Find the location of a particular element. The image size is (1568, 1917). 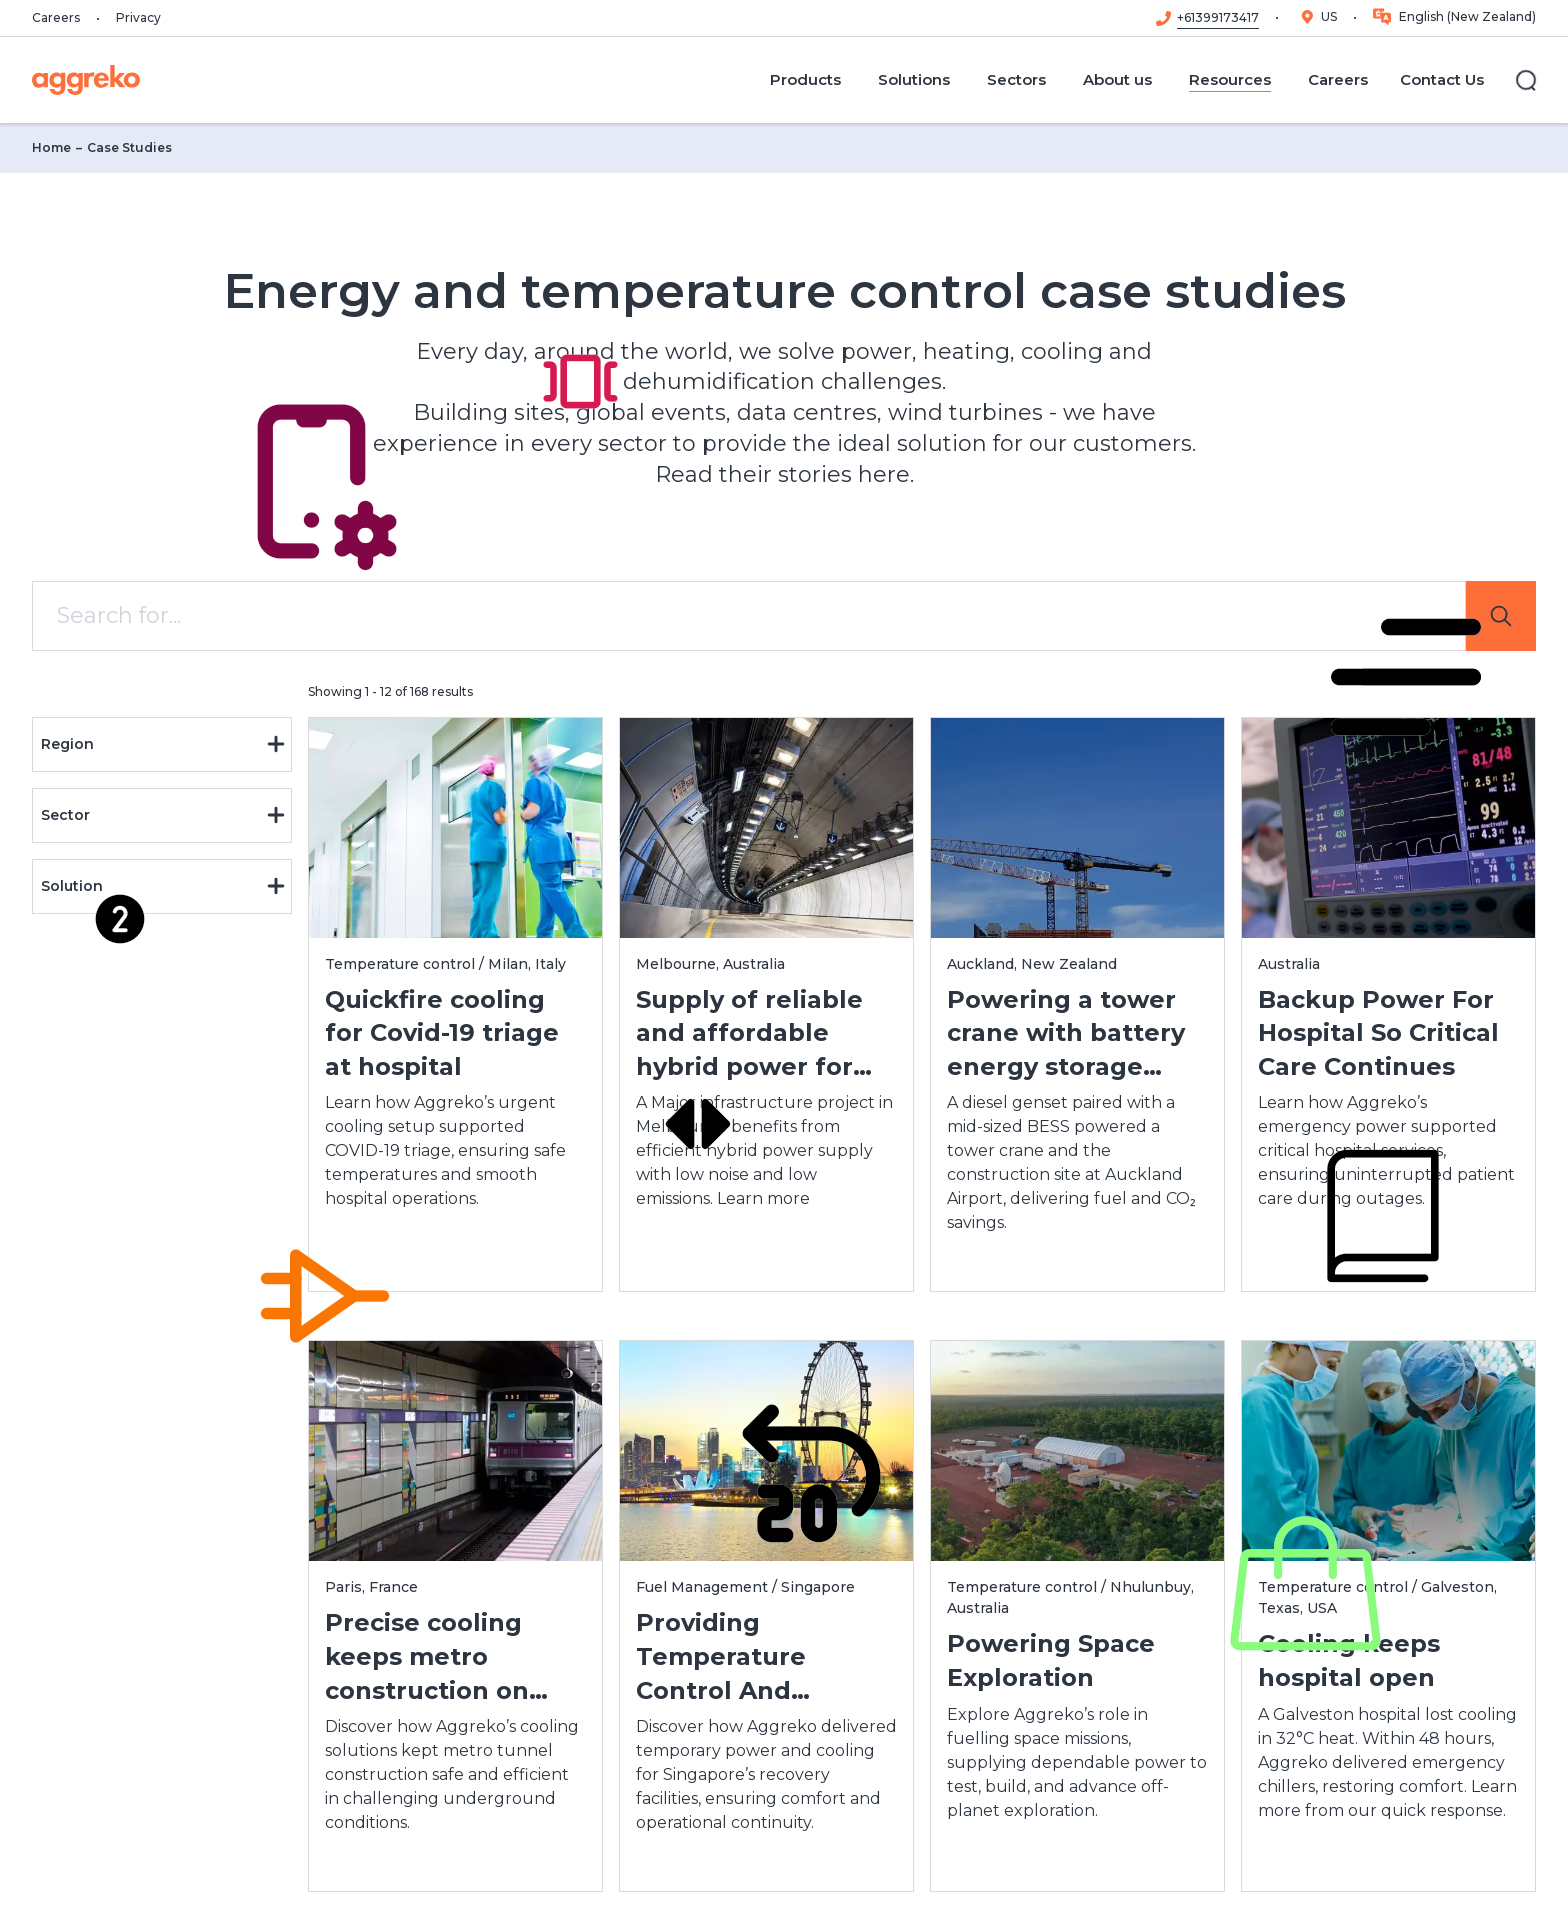

open navigation menu is located at coordinates (1406, 677).